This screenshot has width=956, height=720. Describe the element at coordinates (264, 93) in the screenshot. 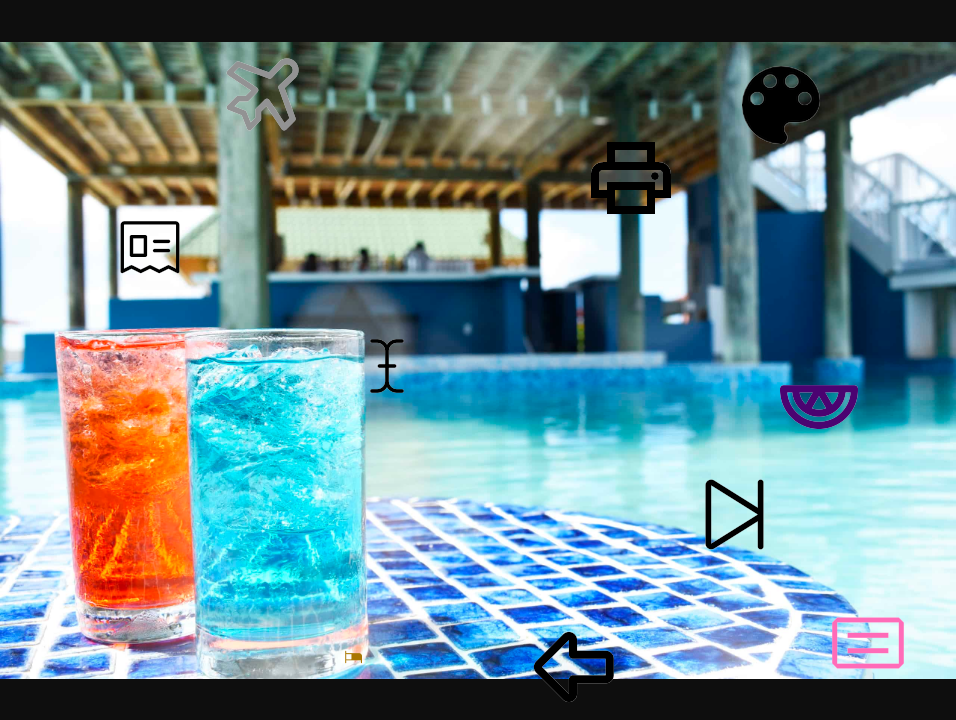

I see `enable airplane mode` at that location.